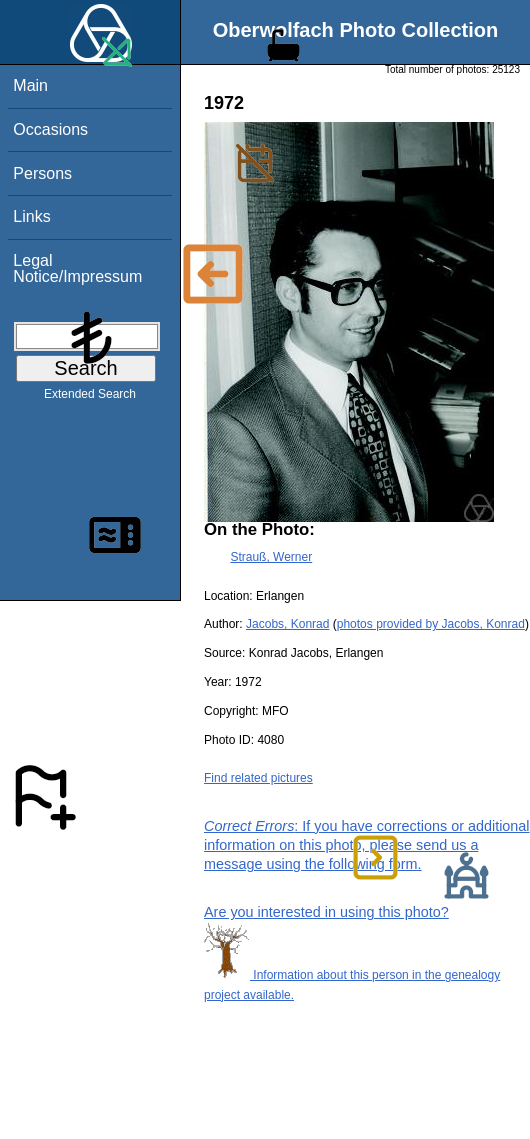  Describe the element at coordinates (93, 336) in the screenshot. I see `indicates Turkish lira currency` at that location.